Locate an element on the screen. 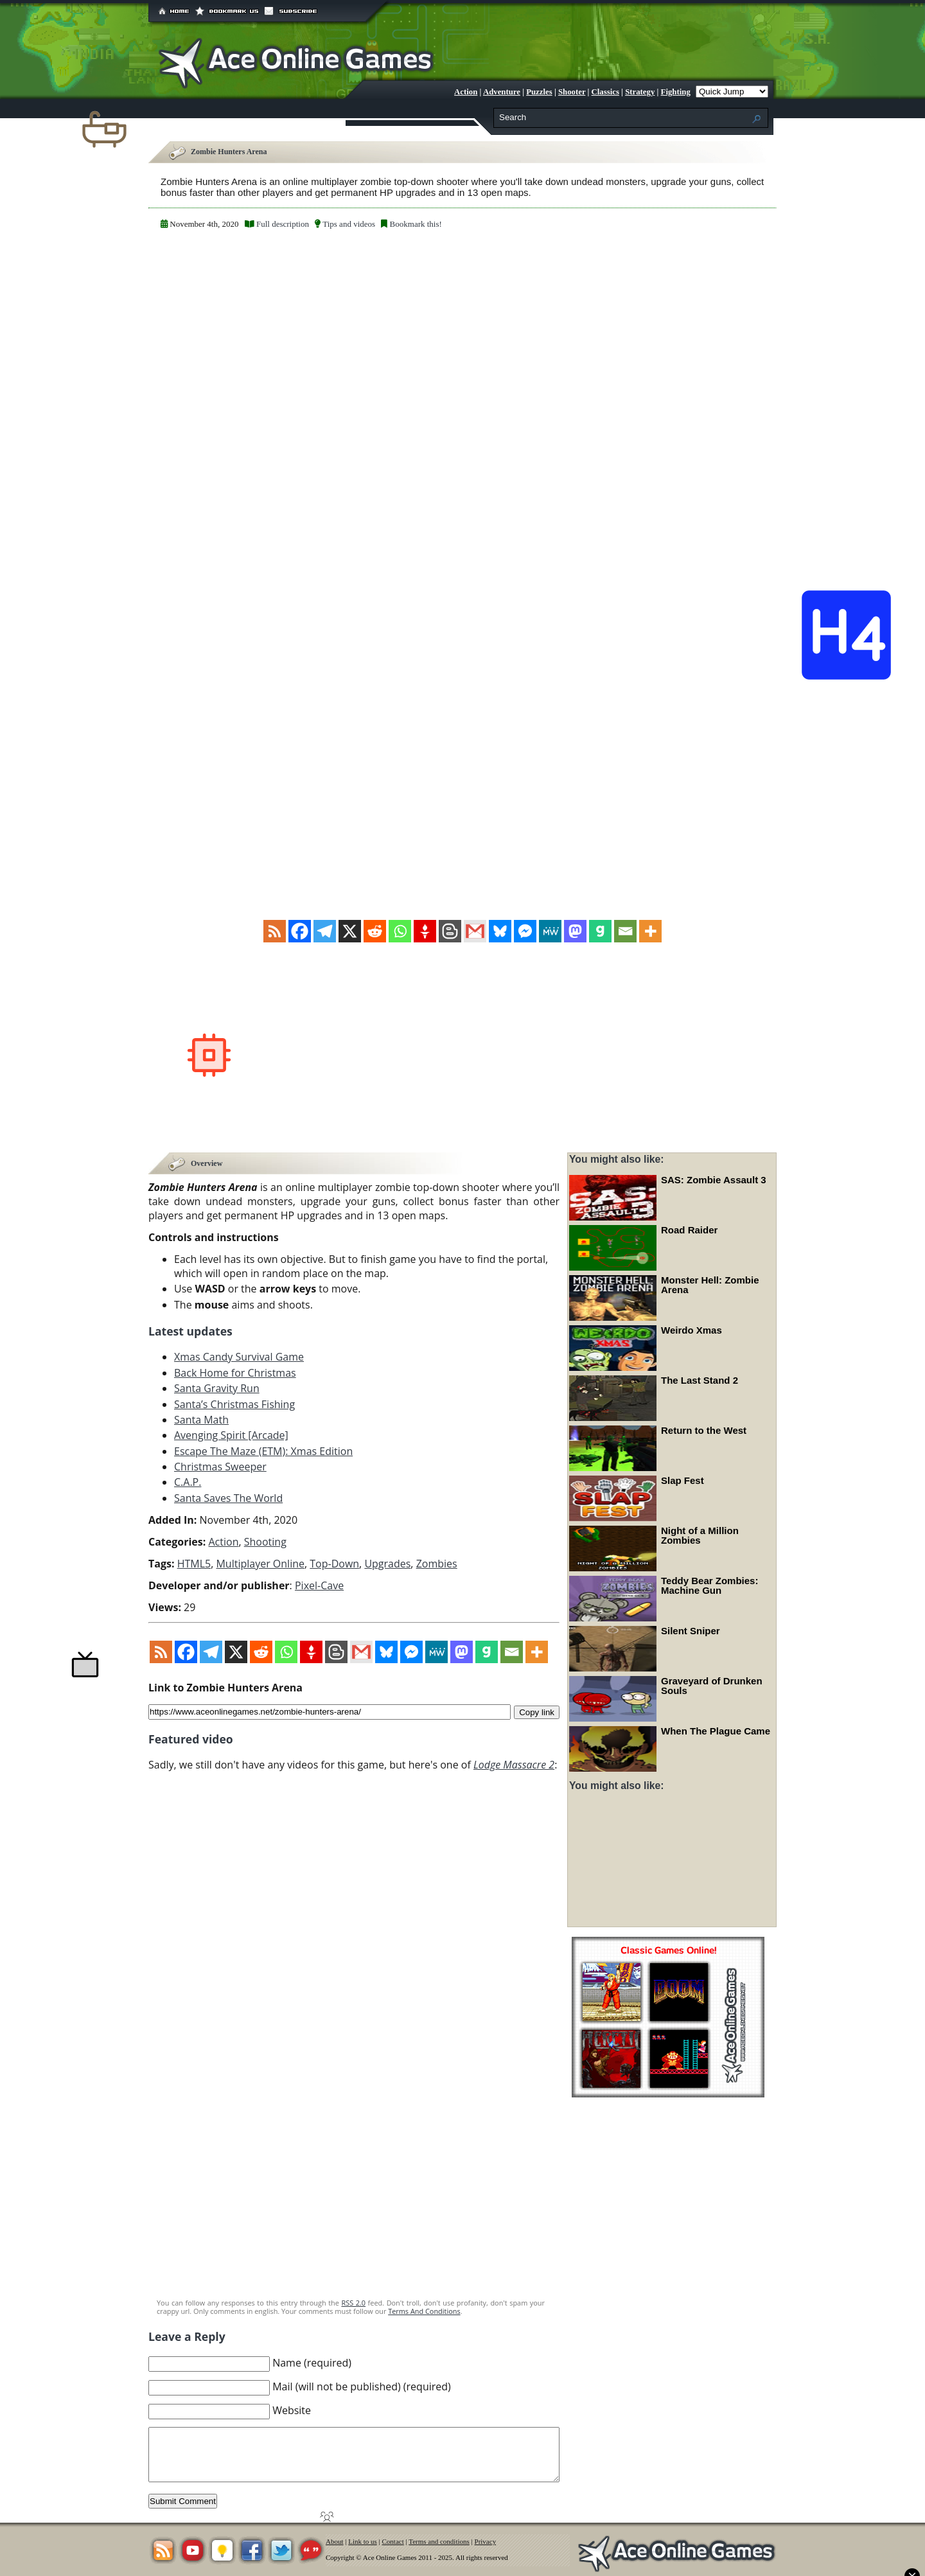 This screenshot has width=925, height=2576. access TV or video streaming features is located at coordinates (85, 1666).